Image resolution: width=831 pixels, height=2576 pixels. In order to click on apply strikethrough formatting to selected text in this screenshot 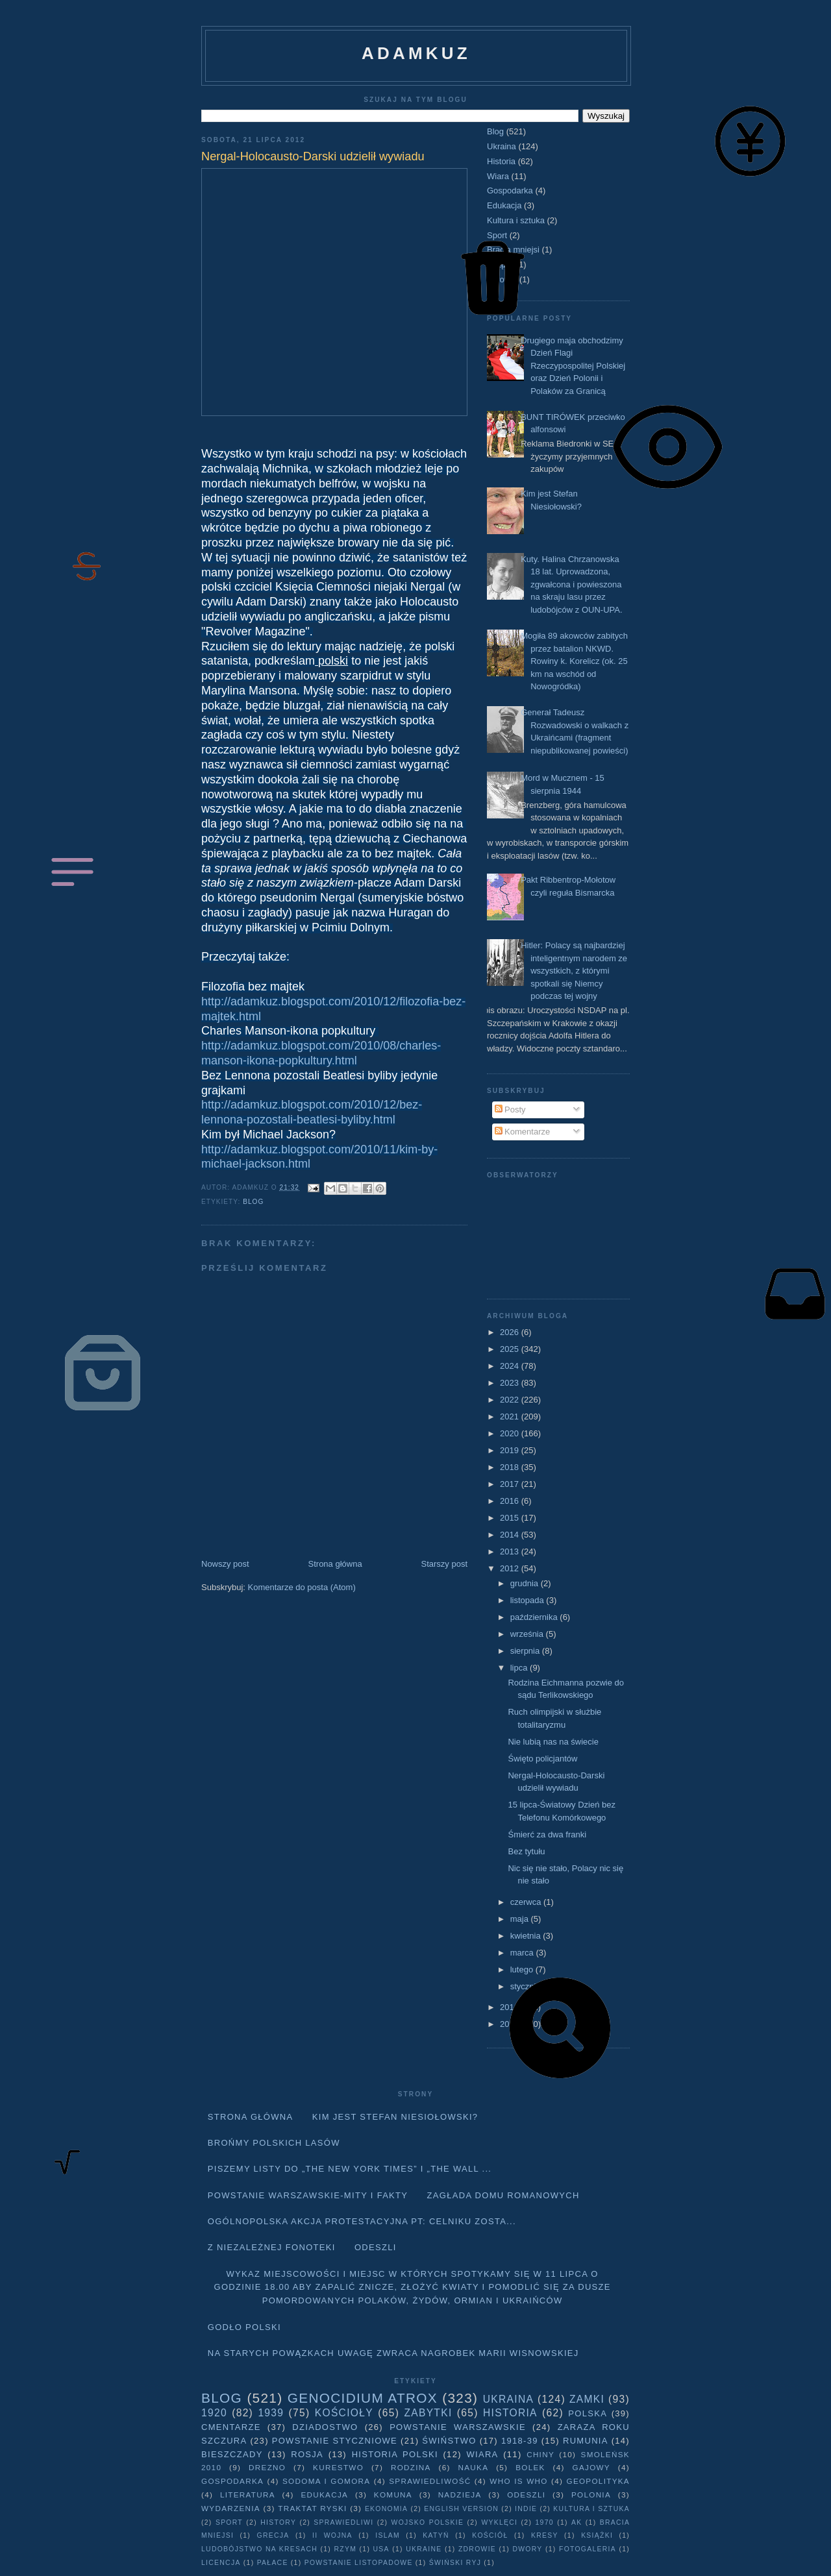, I will do `click(86, 566)`.